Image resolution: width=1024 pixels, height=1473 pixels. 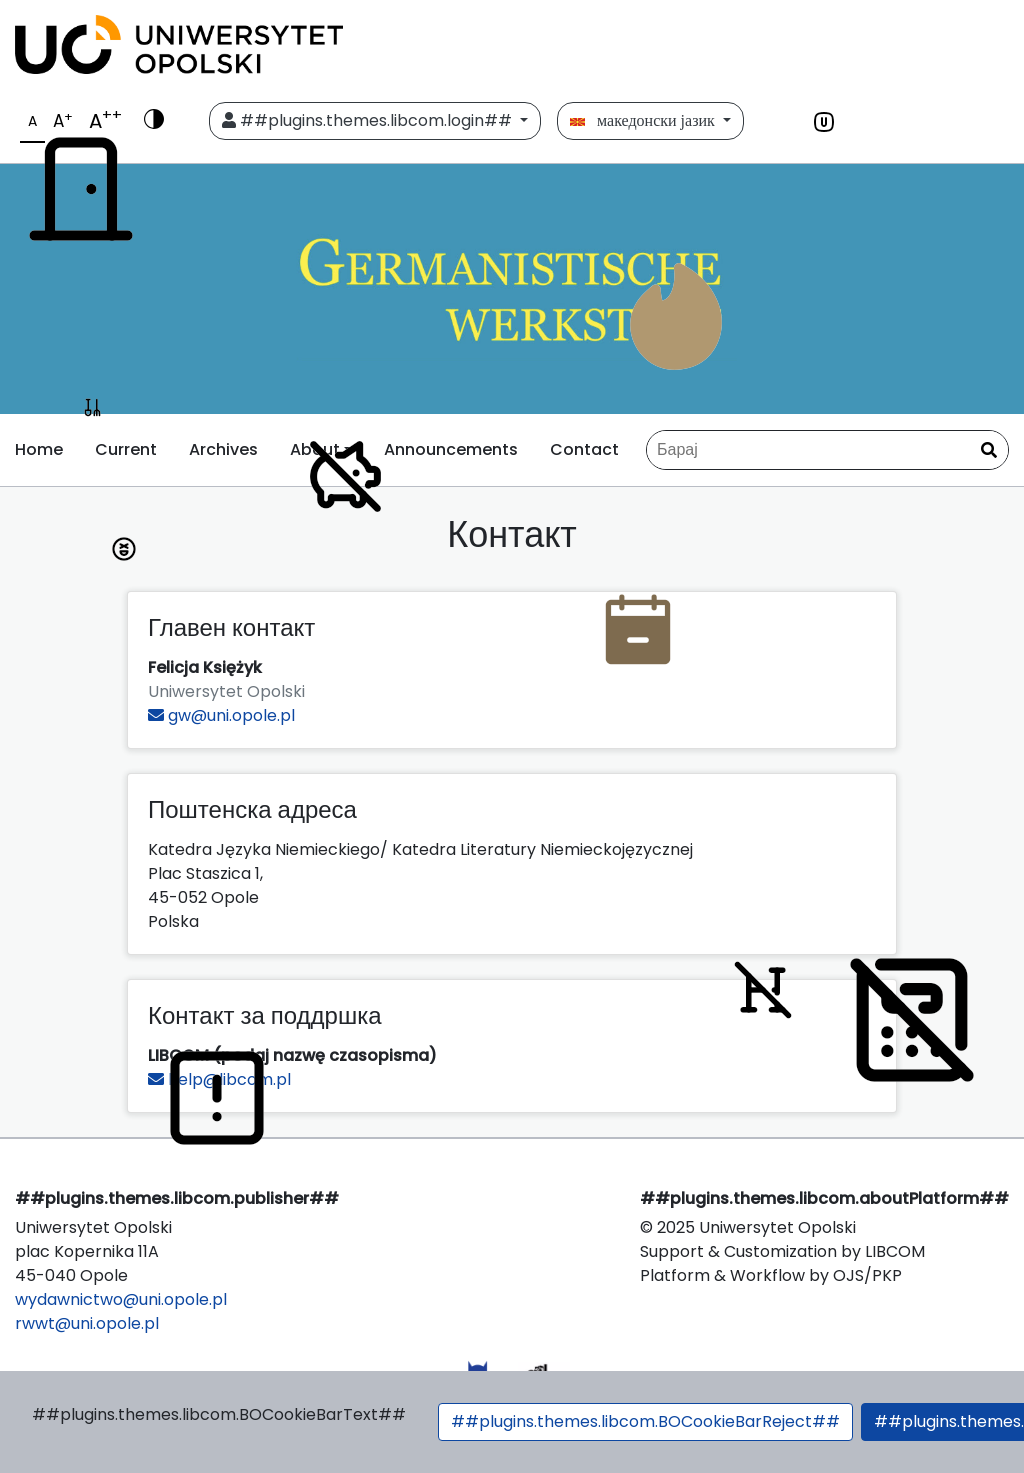 What do you see at coordinates (124, 549) in the screenshot?
I see `react with a laughing emoji` at bounding box center [124, 549].